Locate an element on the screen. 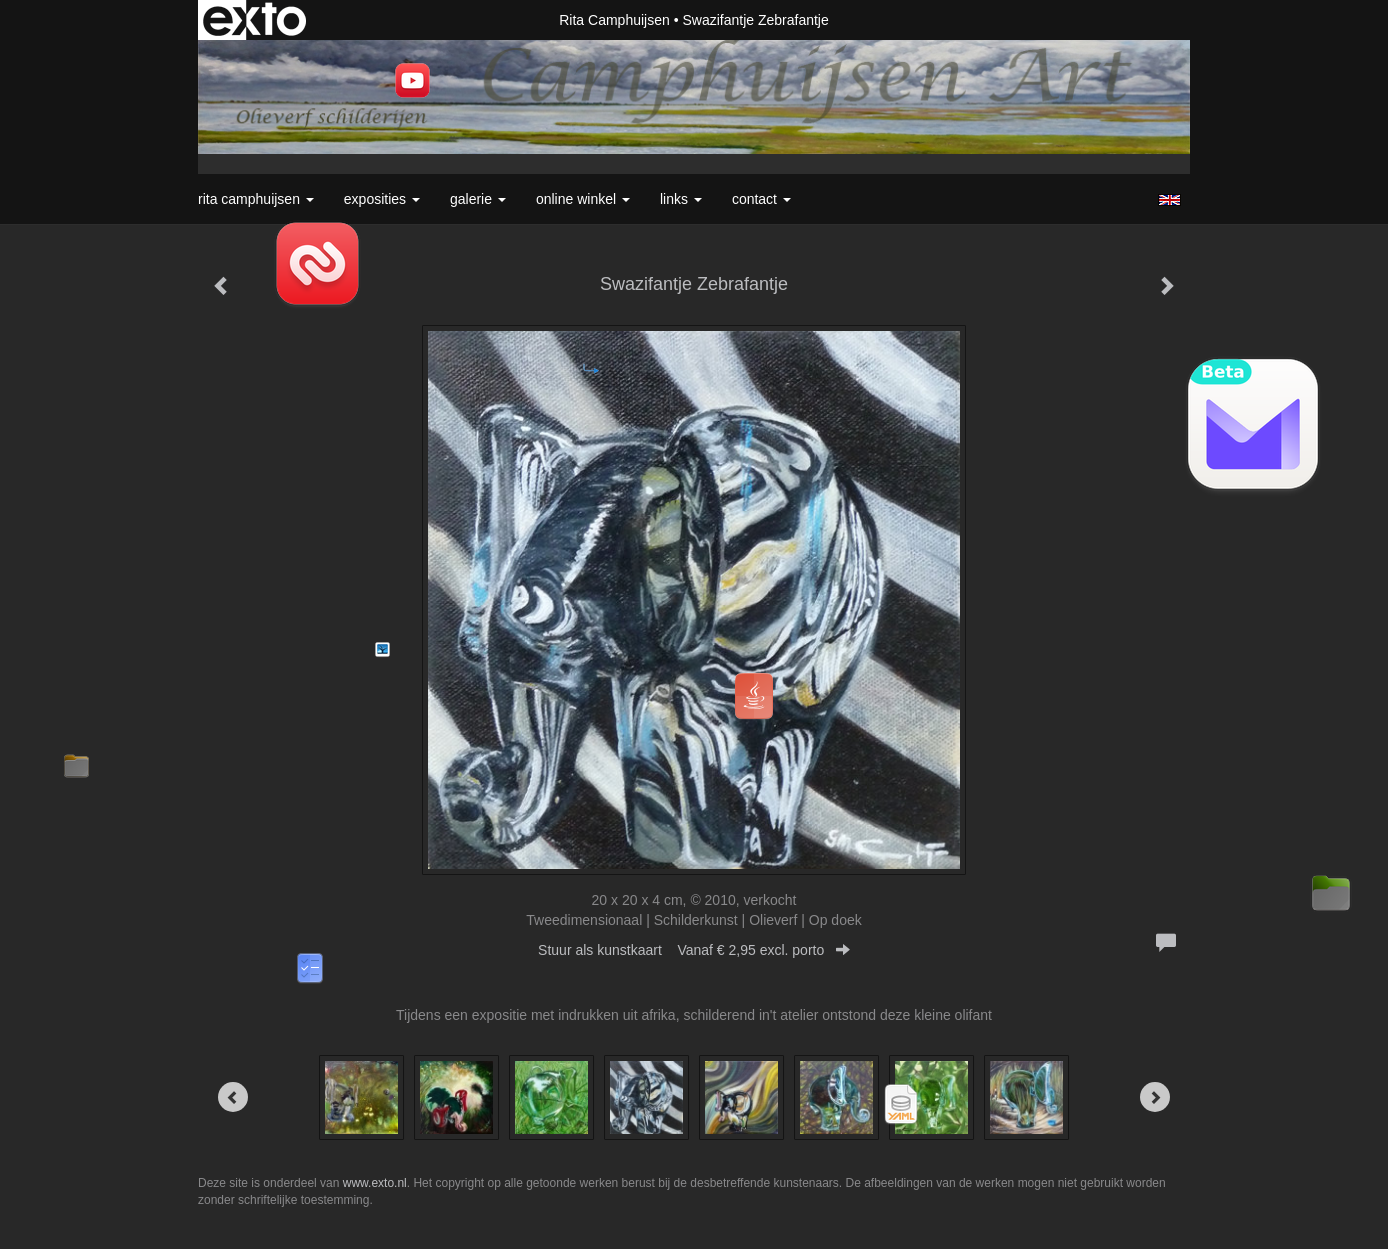 This screenshot has height=1249, width=1388. open the to-do list app is located at coordinates (310, 968).